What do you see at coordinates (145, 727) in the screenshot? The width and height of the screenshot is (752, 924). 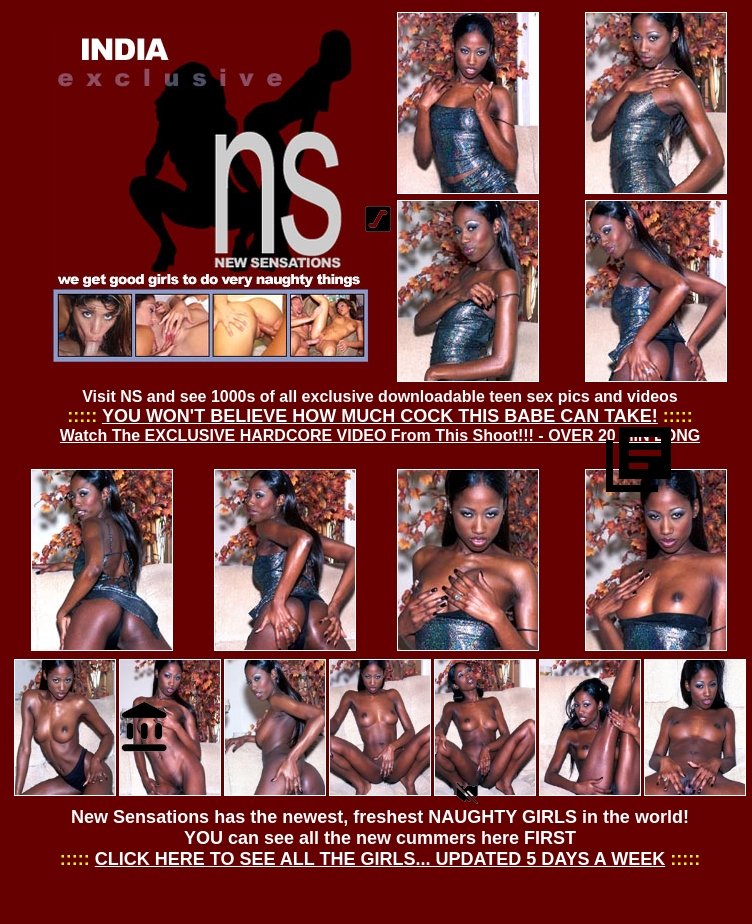 I see `access bank or financial account` at bounding box center [145, 727].